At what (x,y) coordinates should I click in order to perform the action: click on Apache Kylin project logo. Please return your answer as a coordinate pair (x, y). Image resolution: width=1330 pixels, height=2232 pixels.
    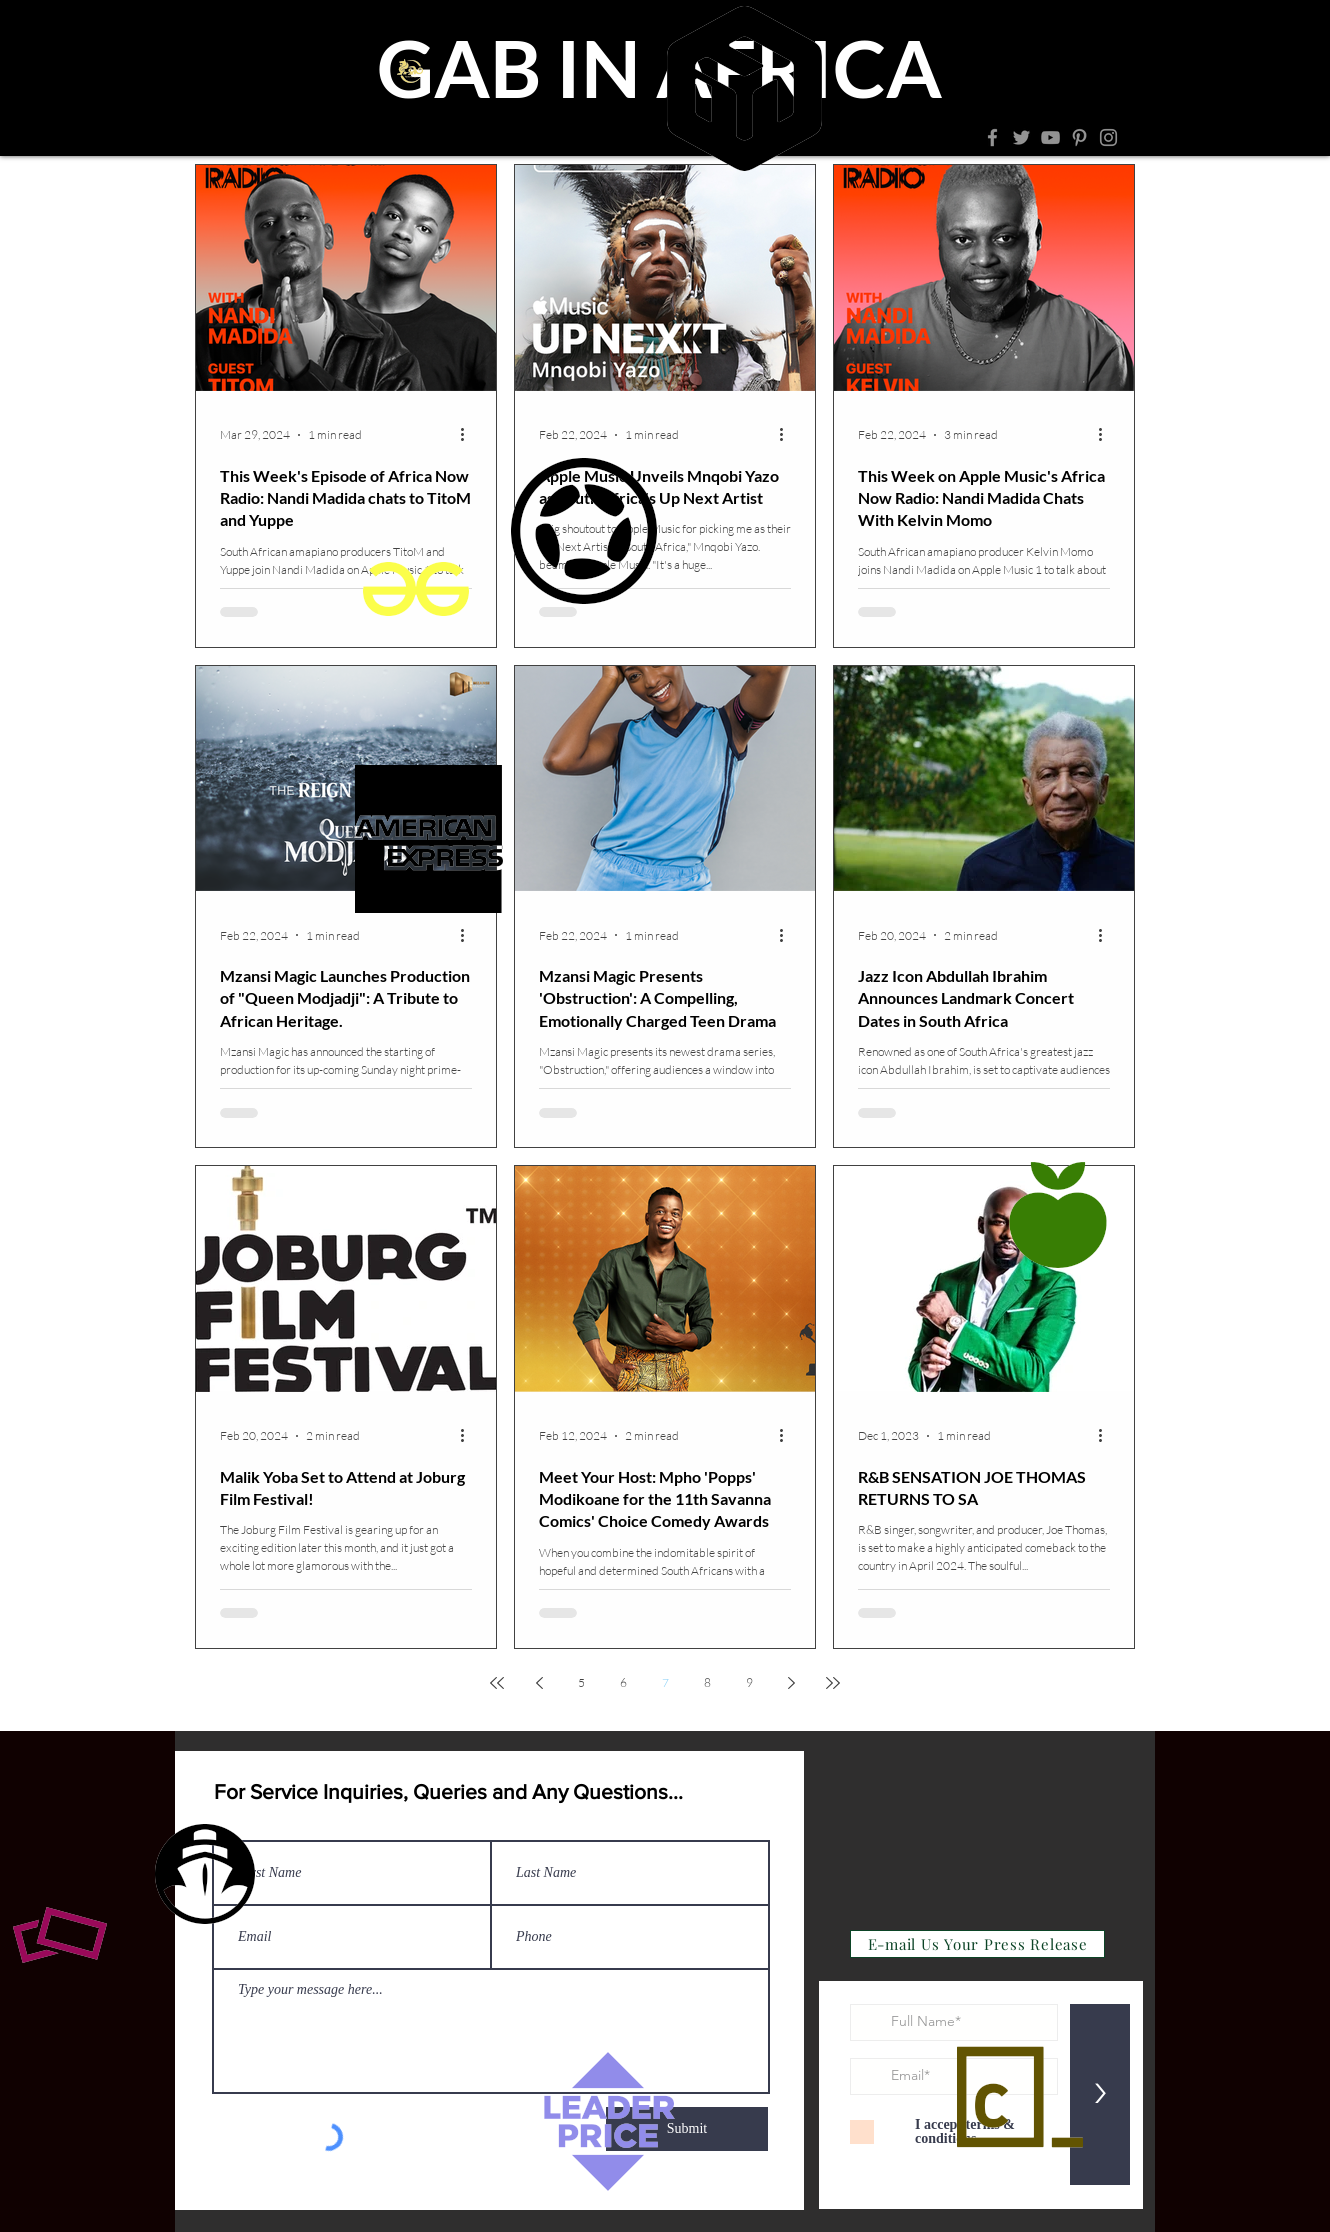
    Looking at the image, I should click on (410, 71).